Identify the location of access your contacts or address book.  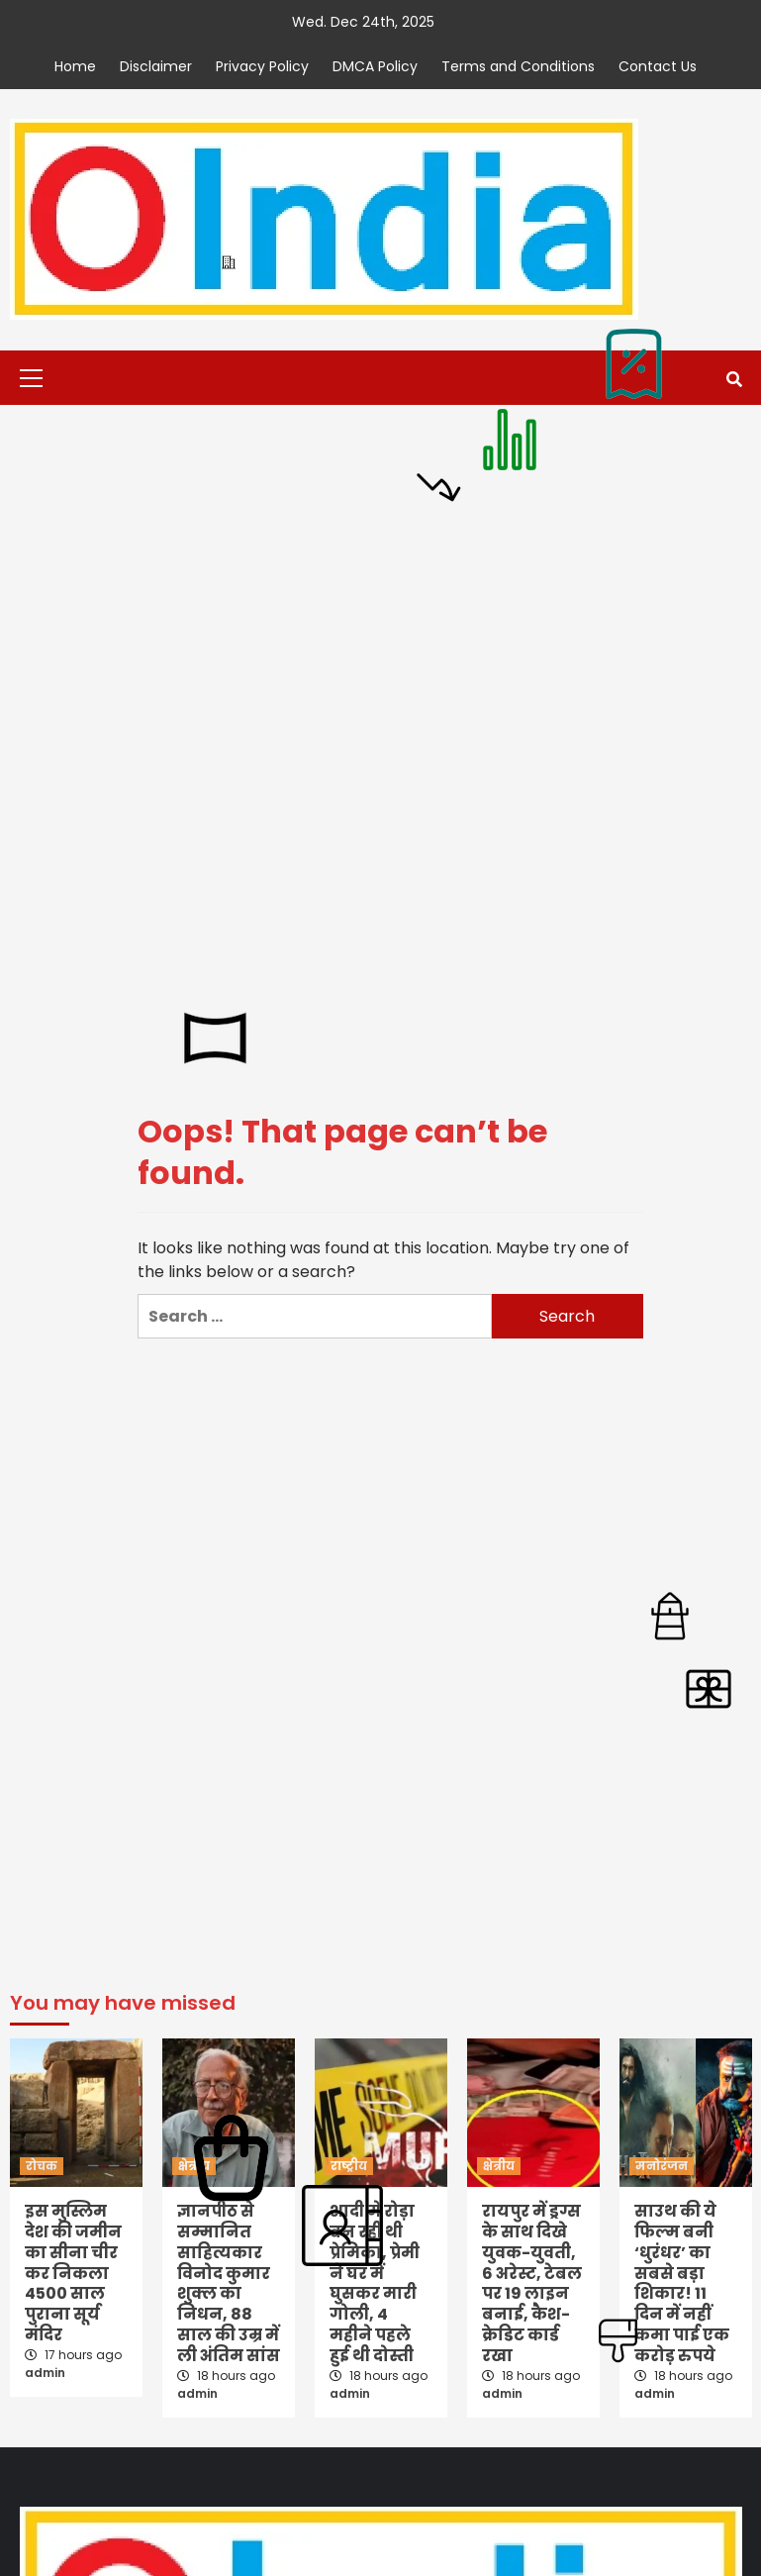
(342, 2226).